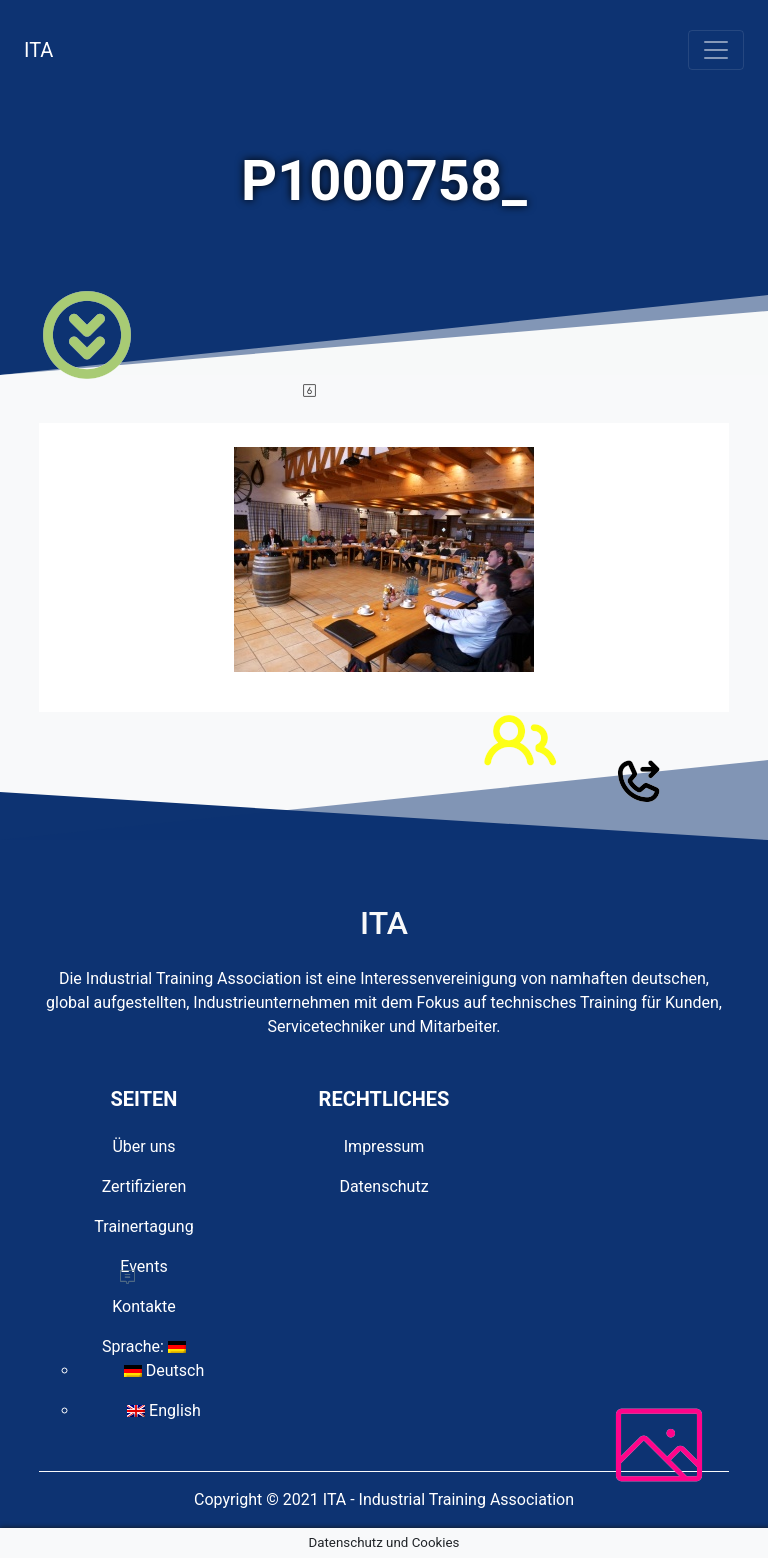  What do you see at coordinates (87, 335) in the screenshot?
I see `expand all content below` at bounding box center [87, 335].